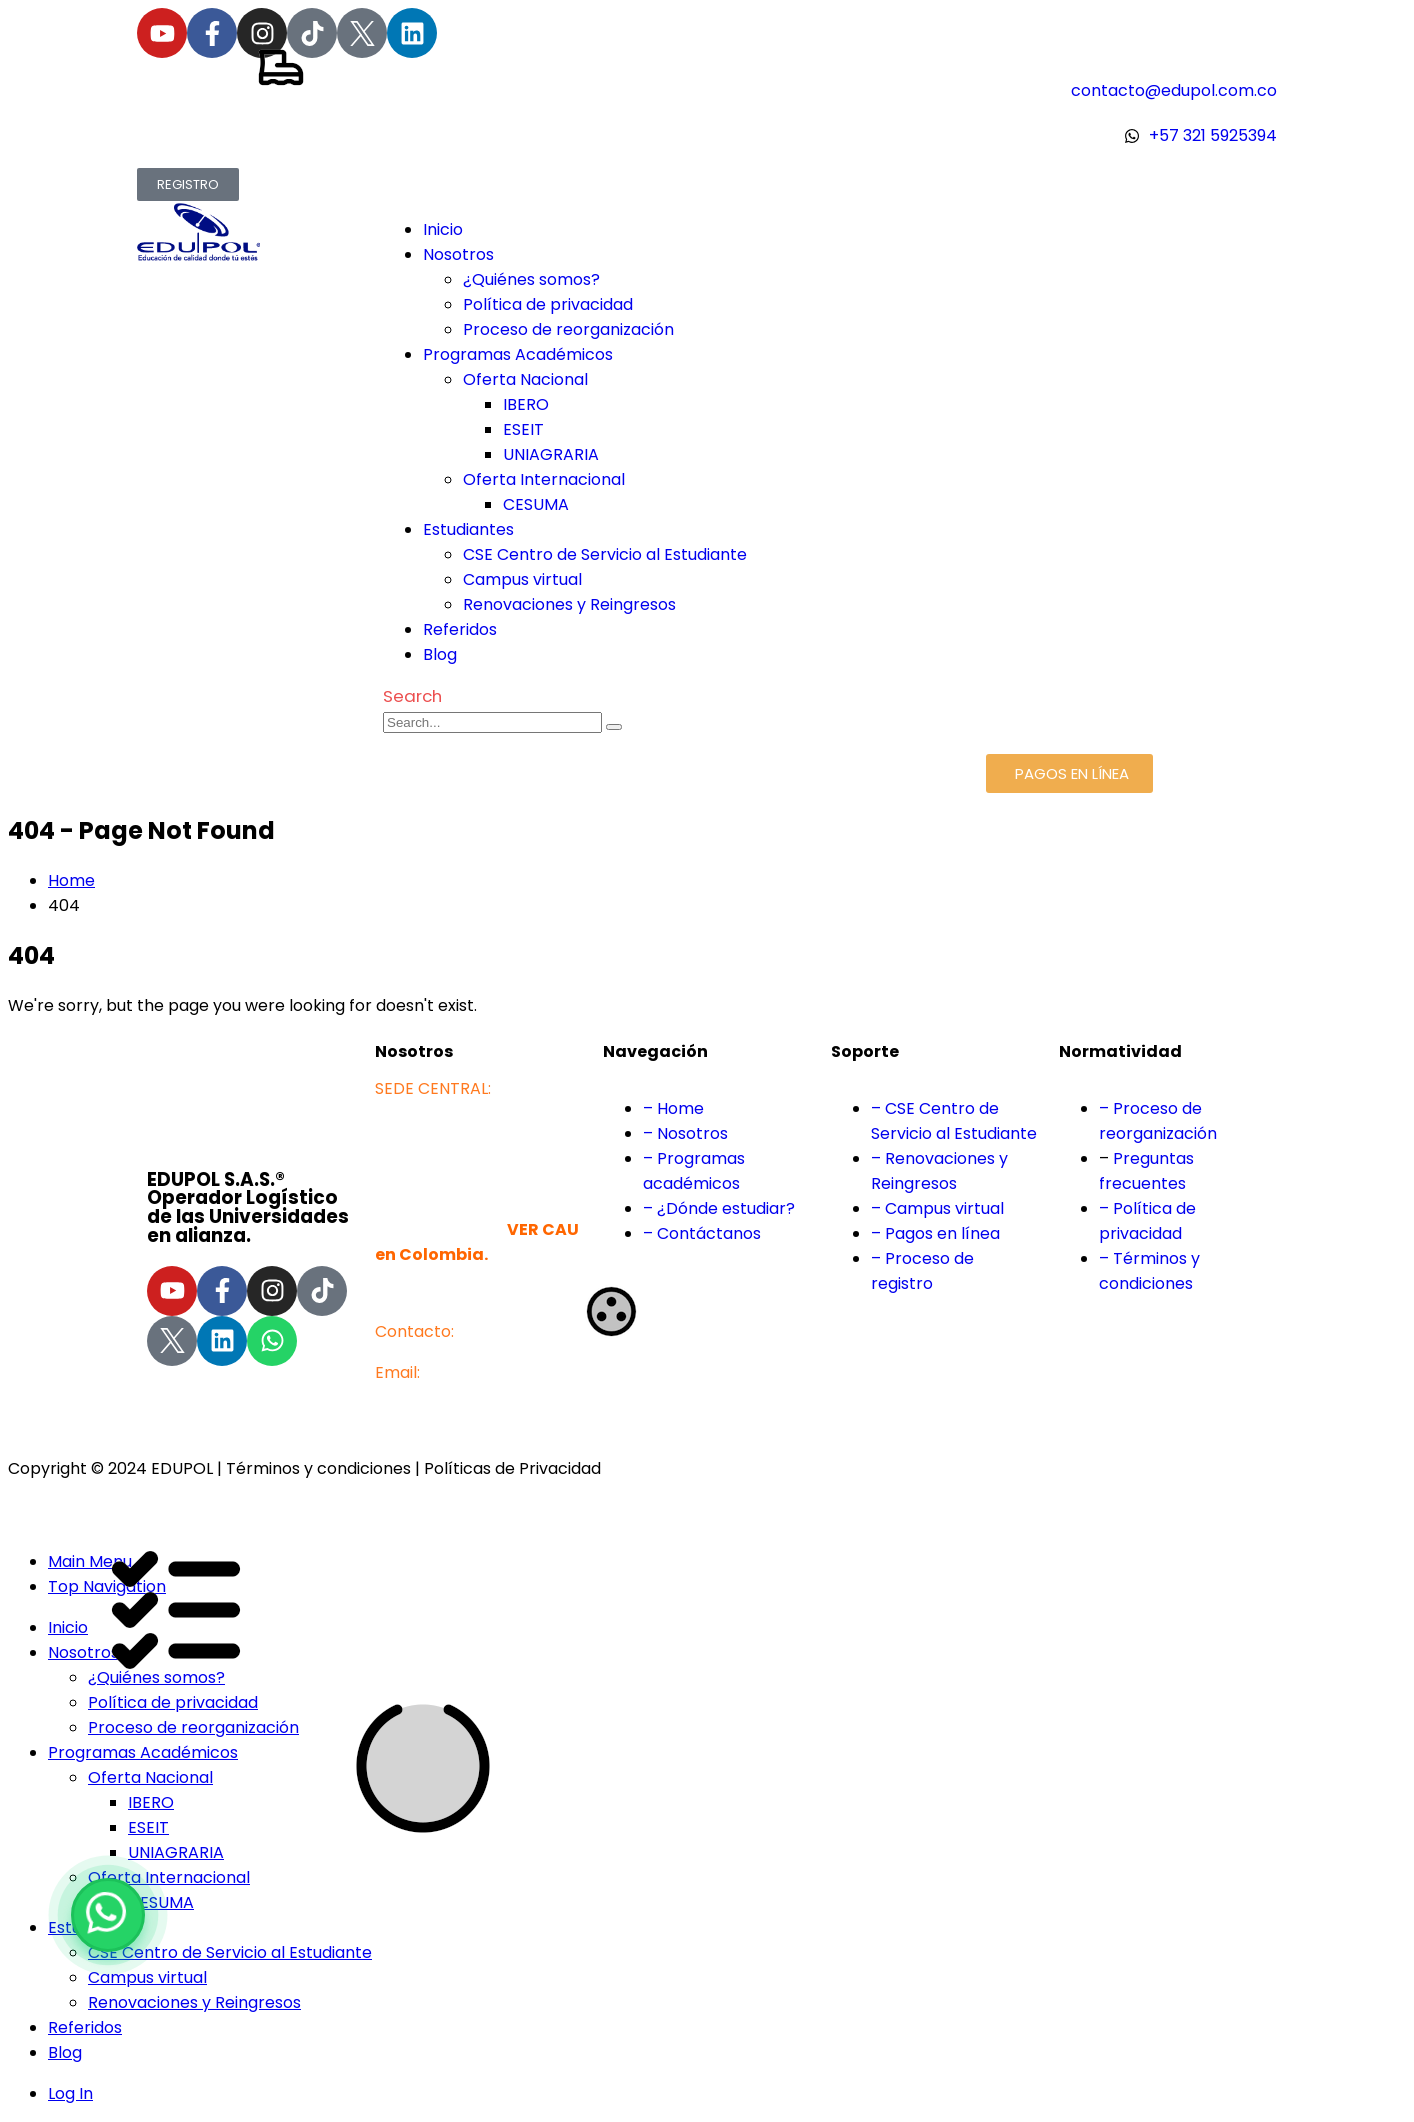 This screenshot has width=1414, height=2122. Describe the element at coordinates (611, 1311) in the screenshot. I see `view team or group workspace` at that location.